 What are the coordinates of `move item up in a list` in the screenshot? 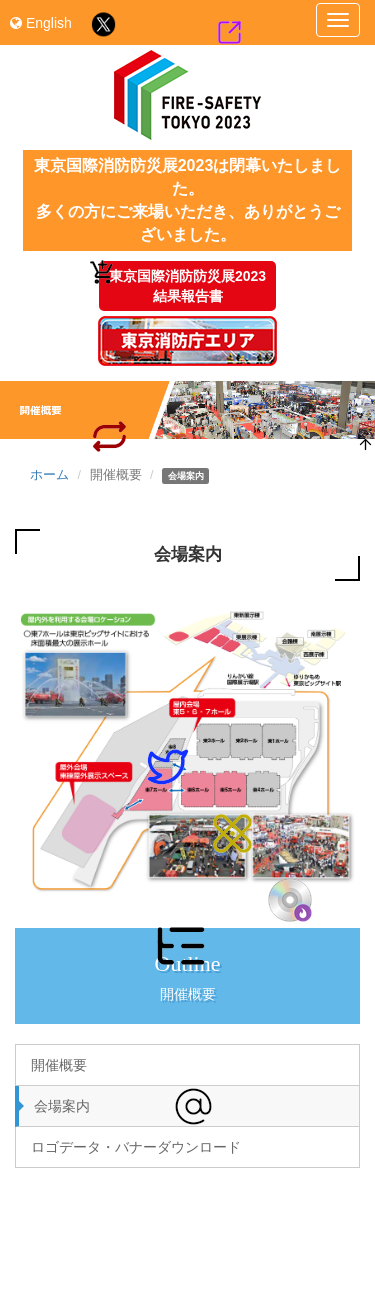 It's located at (365, 444).